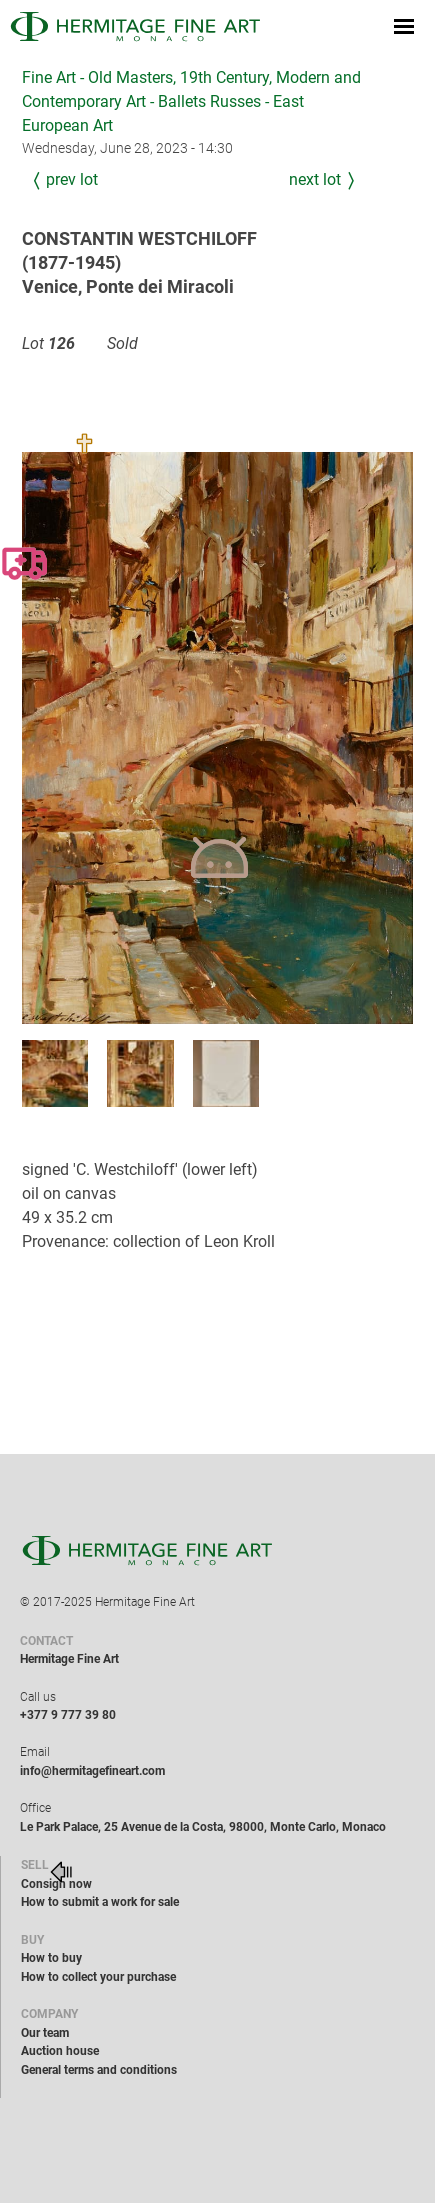  Describe the element at coordinates (84, 443) in the screenshot. I see `indicates a religious or faith-based feature` at that location.